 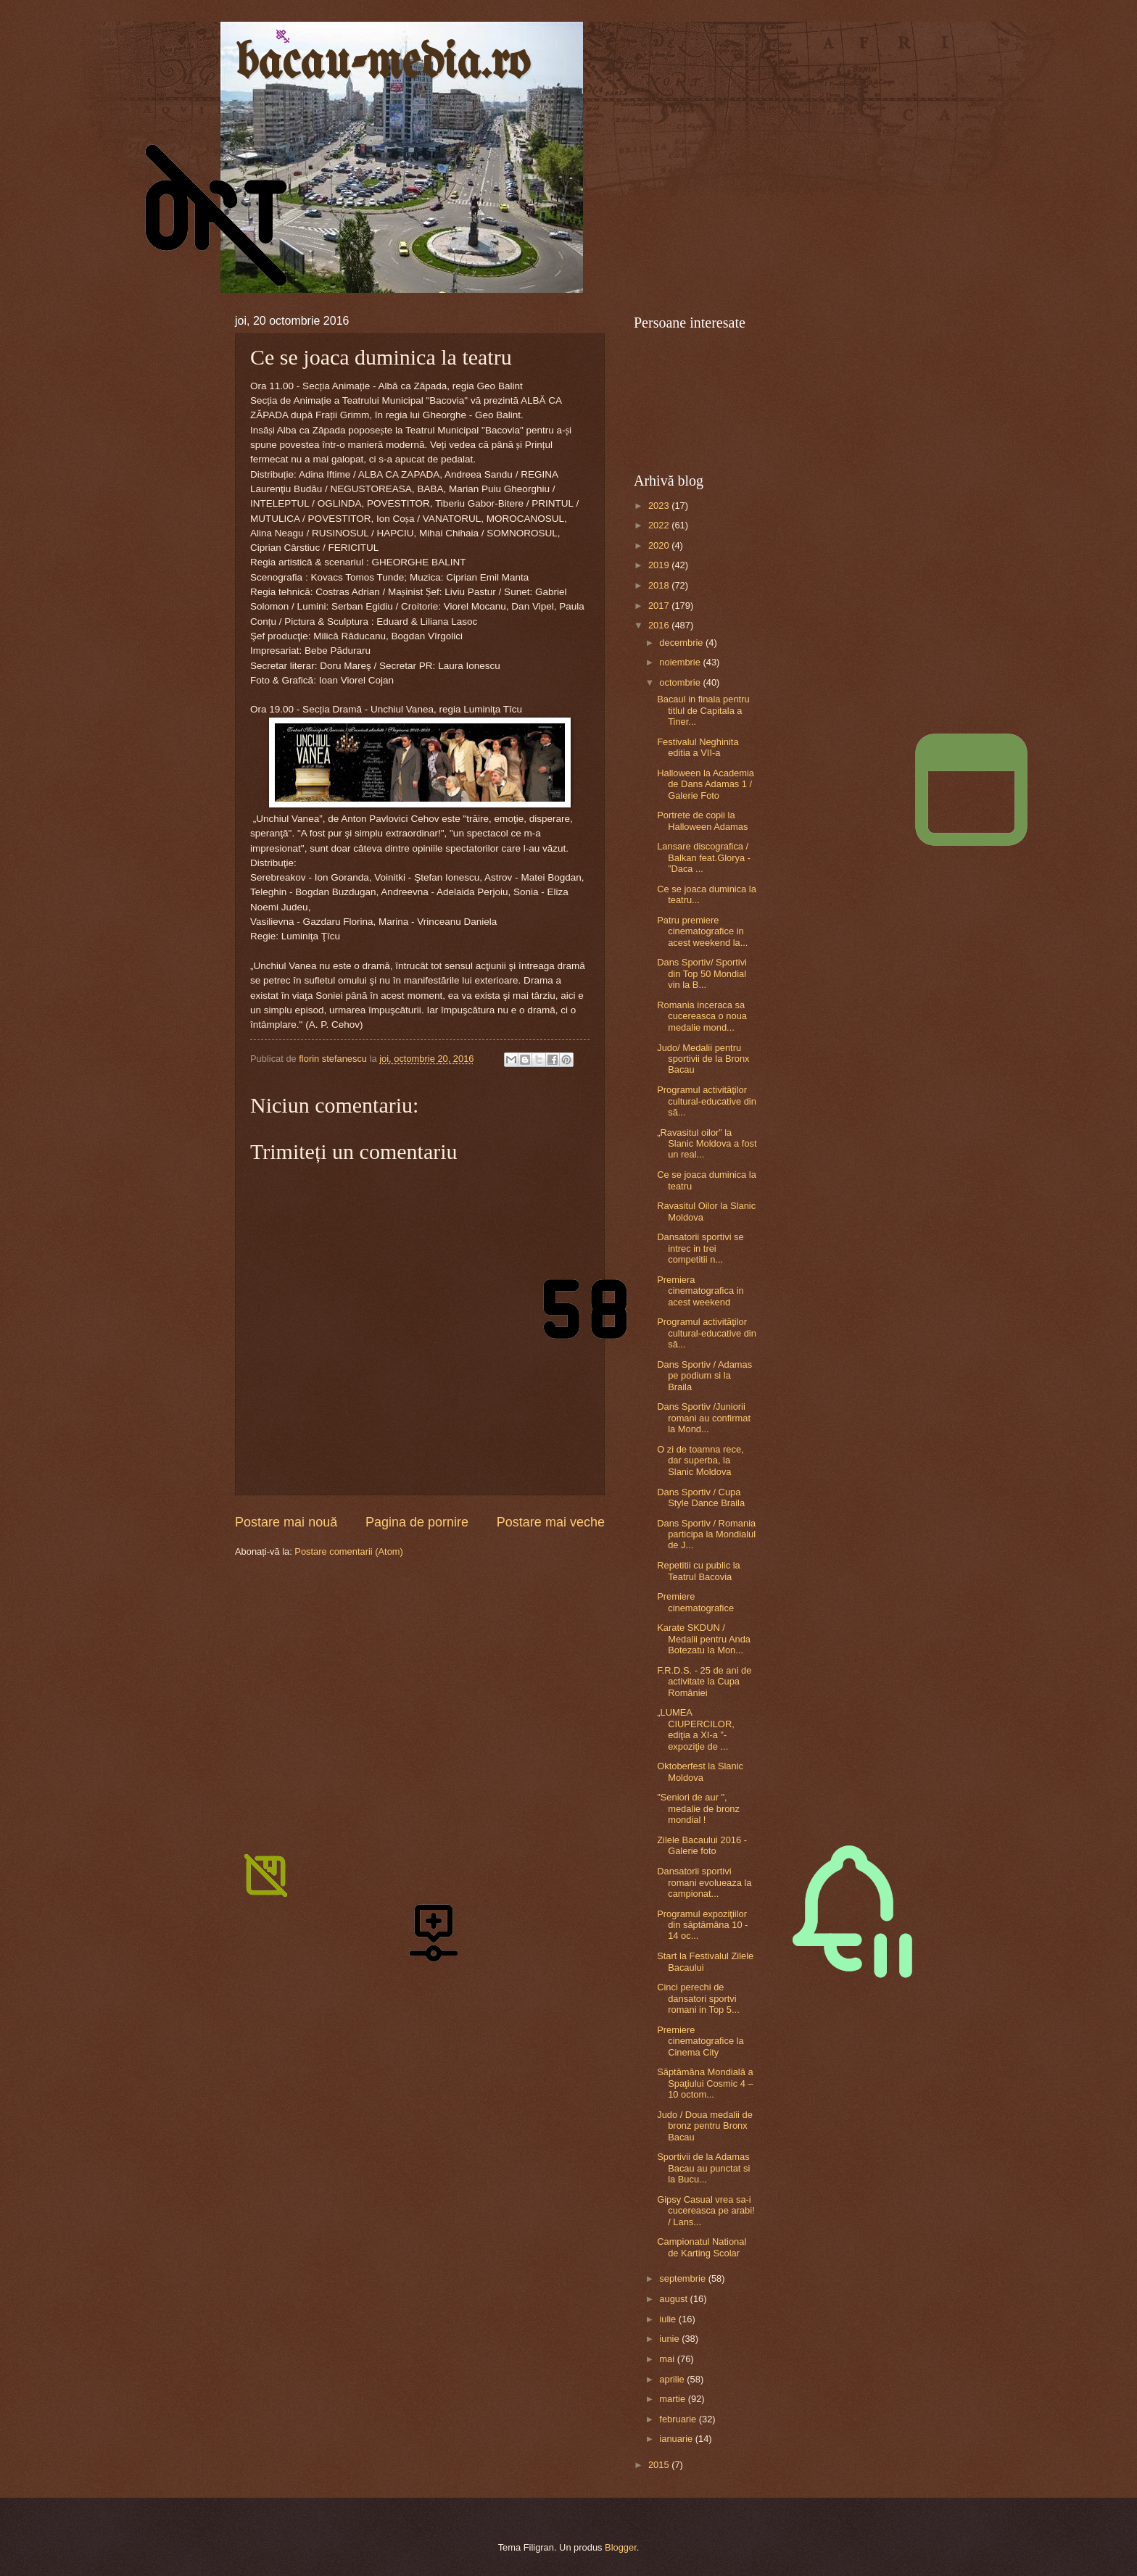 I want to click on http options method disabled or unavailable, so click(x=216, y=215).